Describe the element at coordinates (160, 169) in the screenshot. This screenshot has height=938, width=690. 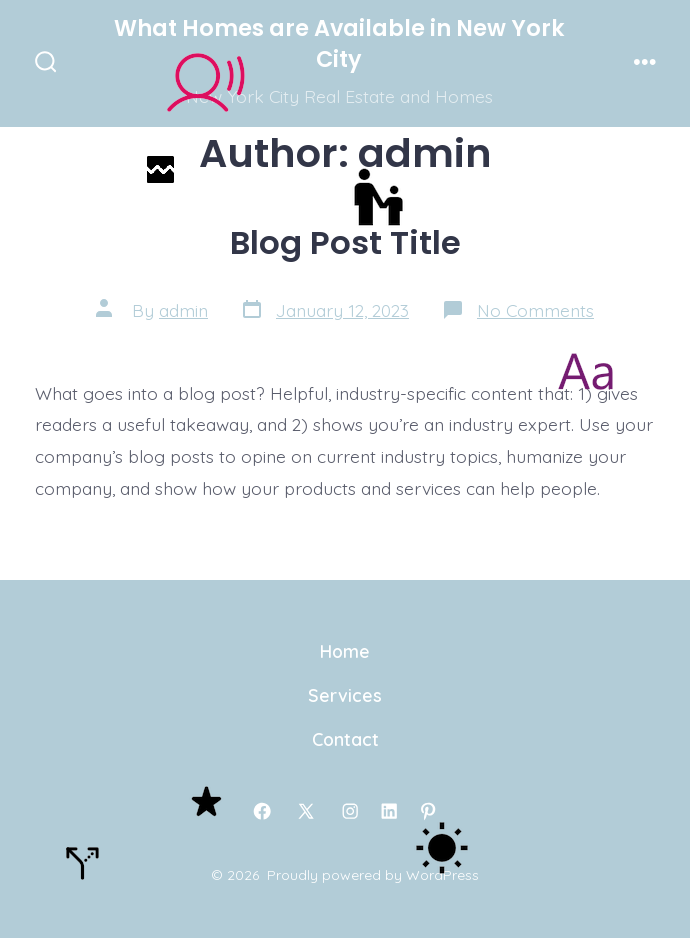
I see `indicates an image failed to load` at that location.